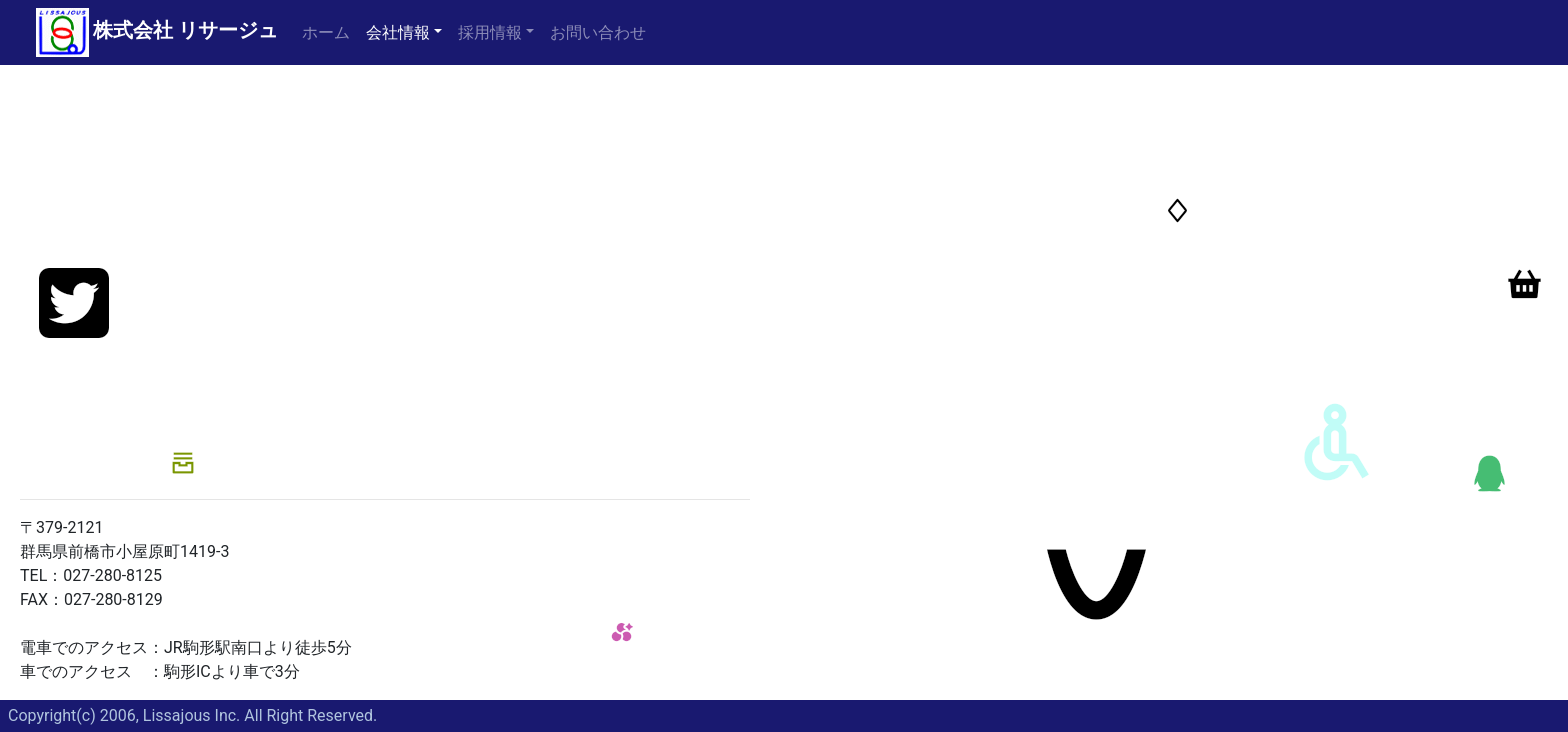  Describe the element at coordinates (622, 633) in the screenshot. I see `apply AI-powered color filters to an image` at that location.